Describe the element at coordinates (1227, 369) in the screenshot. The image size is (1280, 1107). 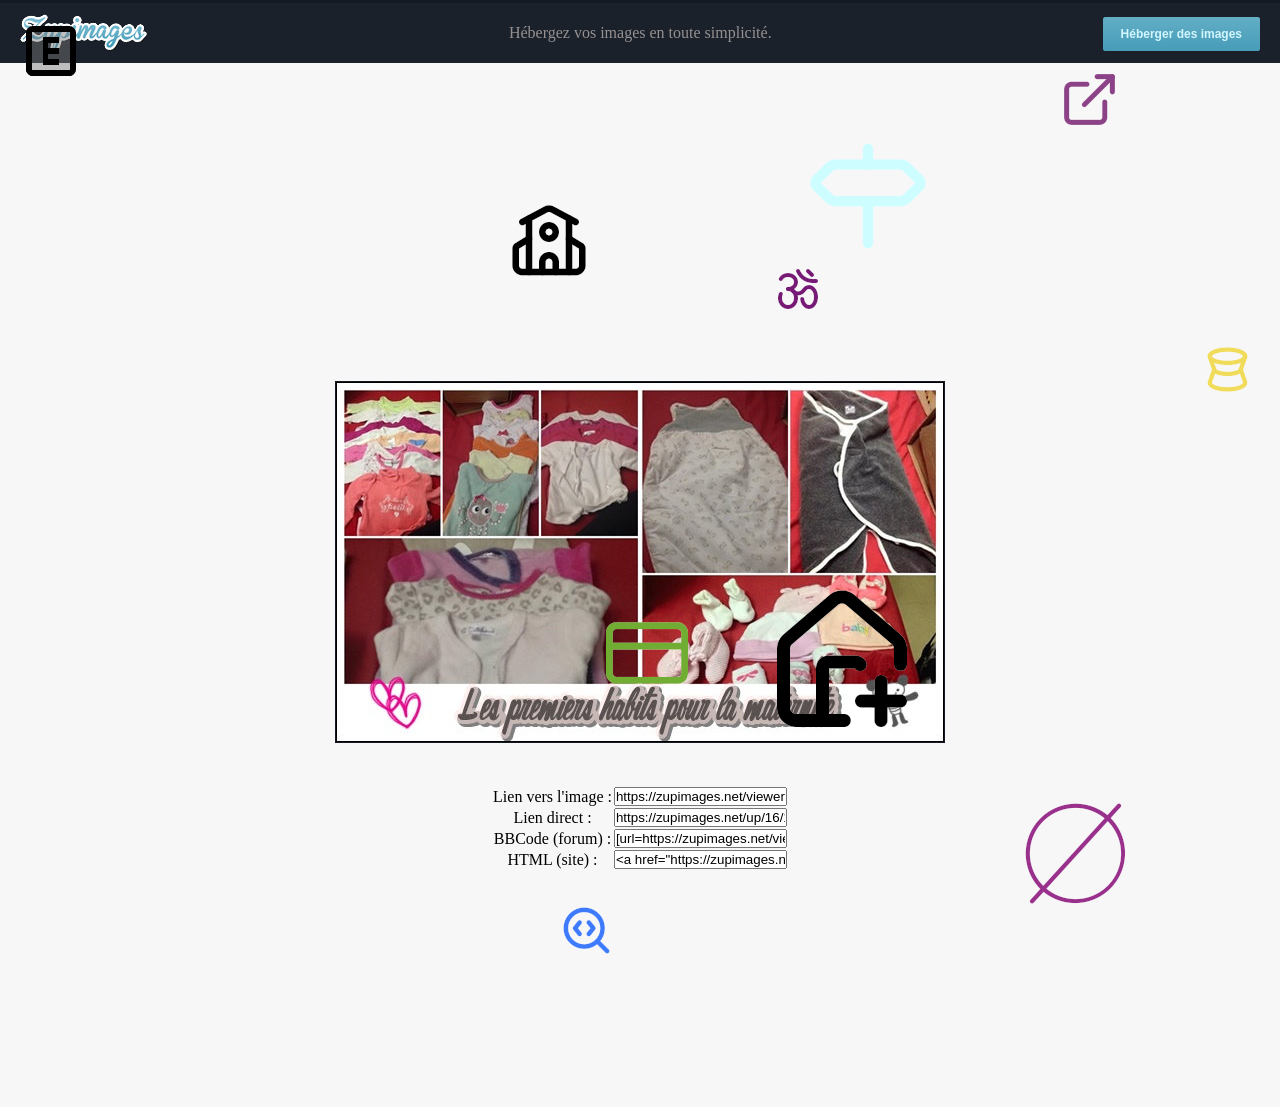
I see `diabolo toy or juggling equipment icon` at that location.